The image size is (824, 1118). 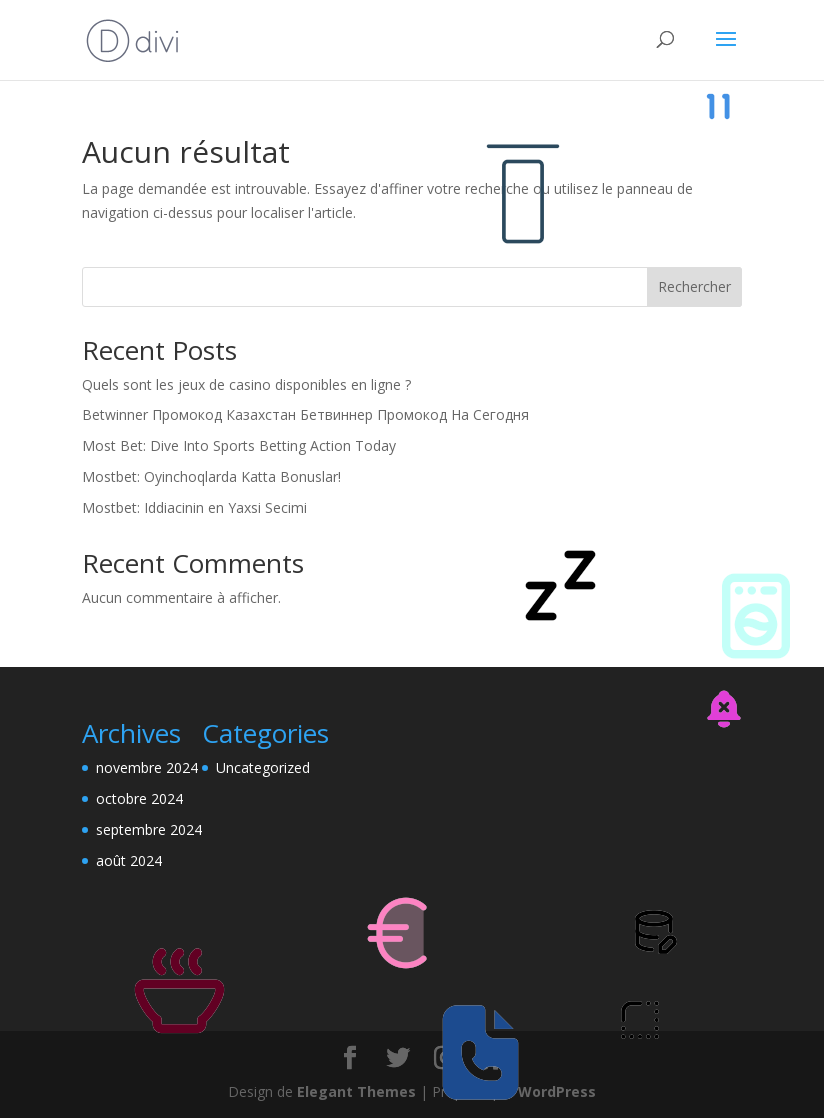 What do you see at coordinates (654, 931) in the screenshot?
I see `edit database settings or content` at bounding box center [654, 931].